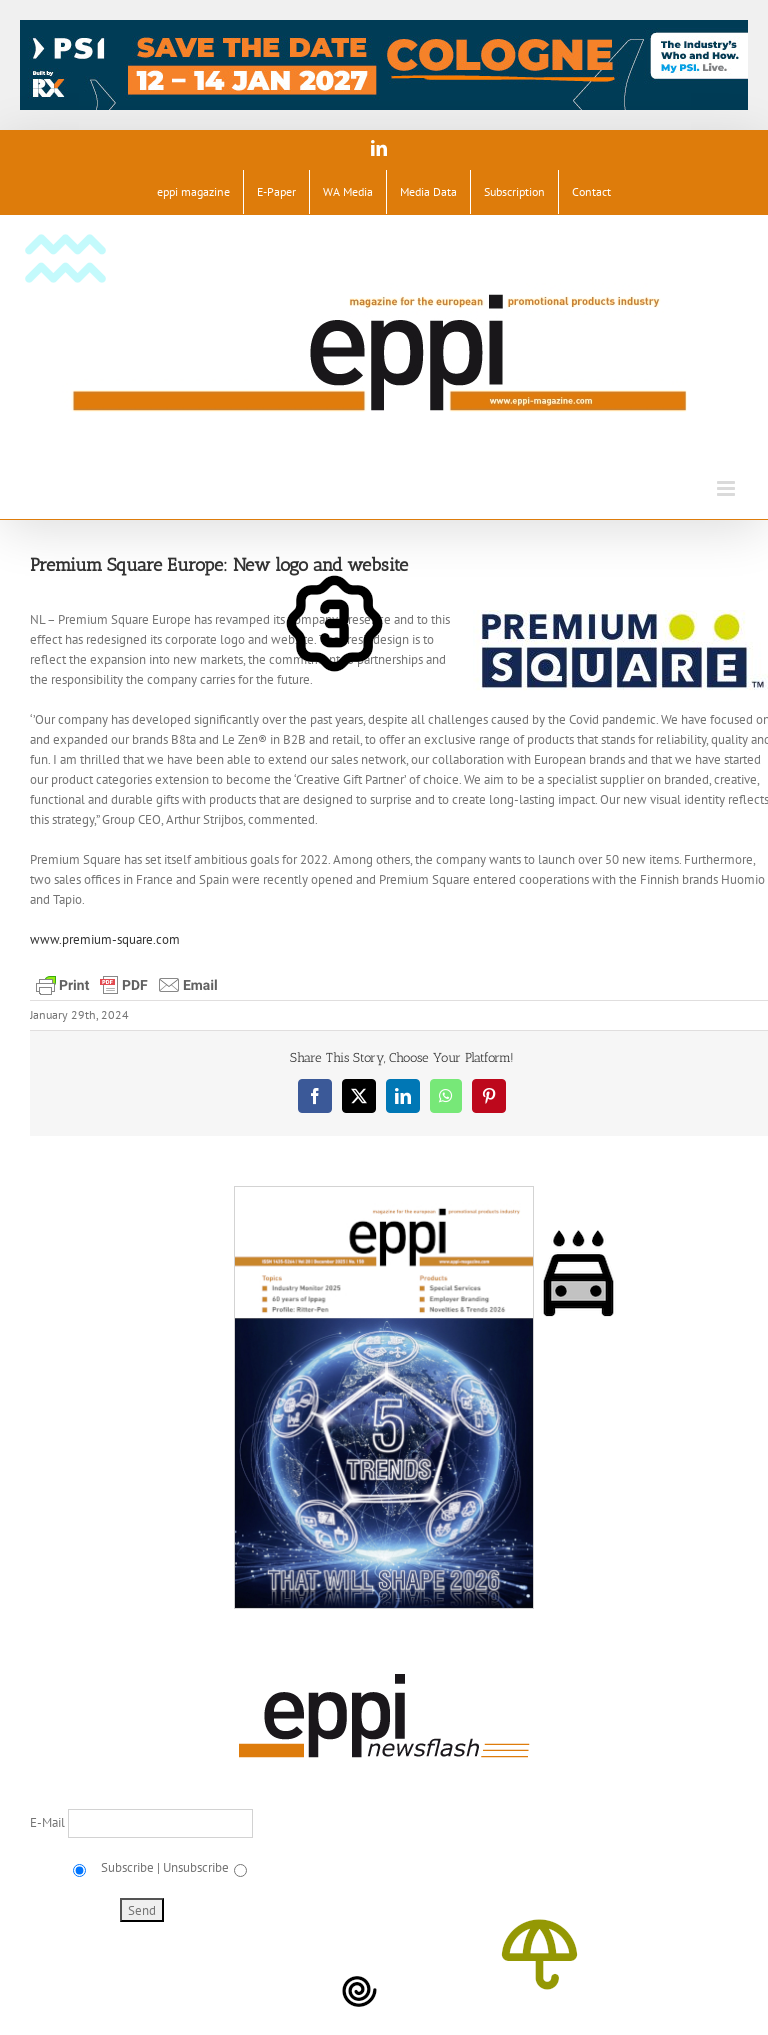 The image size is (768, 2035). Describe the element at coordinates (65, 258) in the screenshot. I see `indicates aquarius zodiac sign` at that location.